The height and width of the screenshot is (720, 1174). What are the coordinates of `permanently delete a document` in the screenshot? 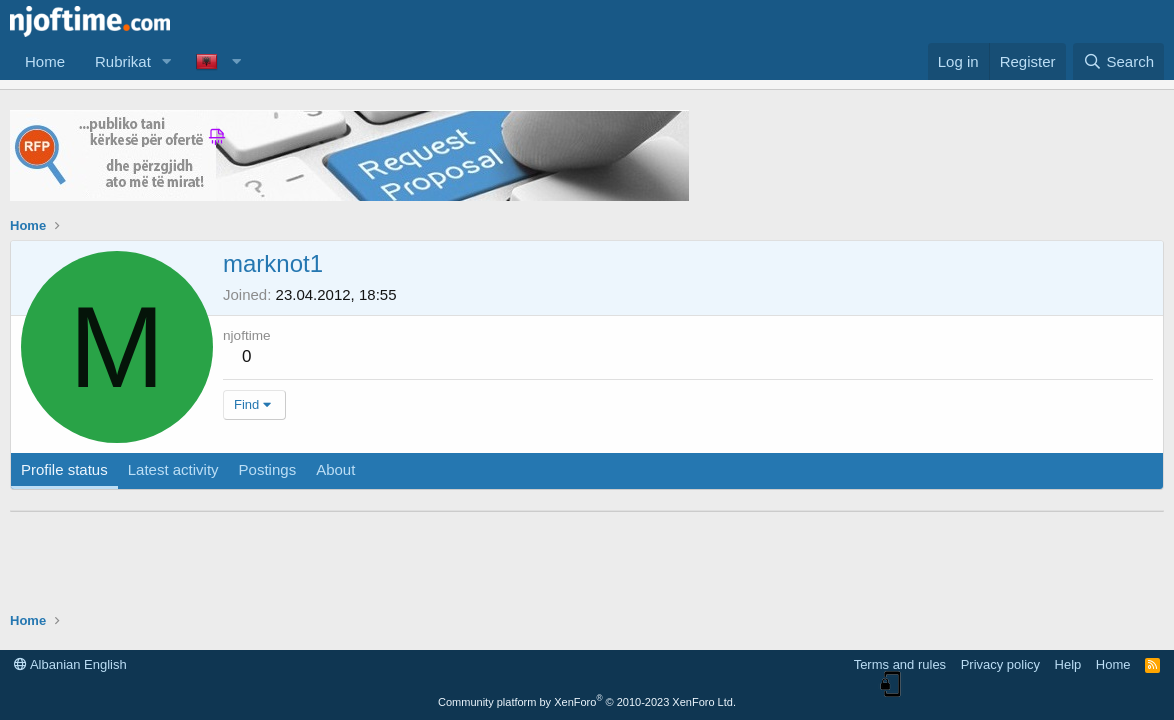 It's located at (217, 137).